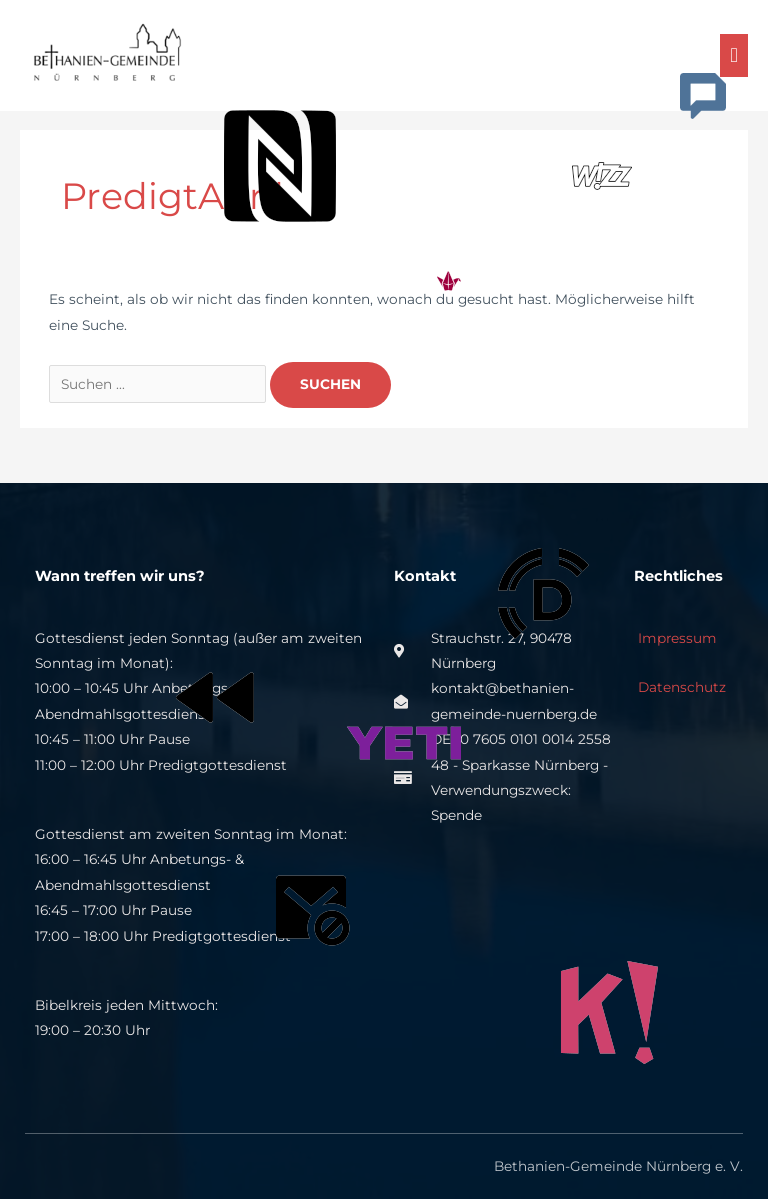  What do you see at coordinates (311, 907) in the screenshot?
I see `blocked or spam email indicator` at bounding box center [311, 907].